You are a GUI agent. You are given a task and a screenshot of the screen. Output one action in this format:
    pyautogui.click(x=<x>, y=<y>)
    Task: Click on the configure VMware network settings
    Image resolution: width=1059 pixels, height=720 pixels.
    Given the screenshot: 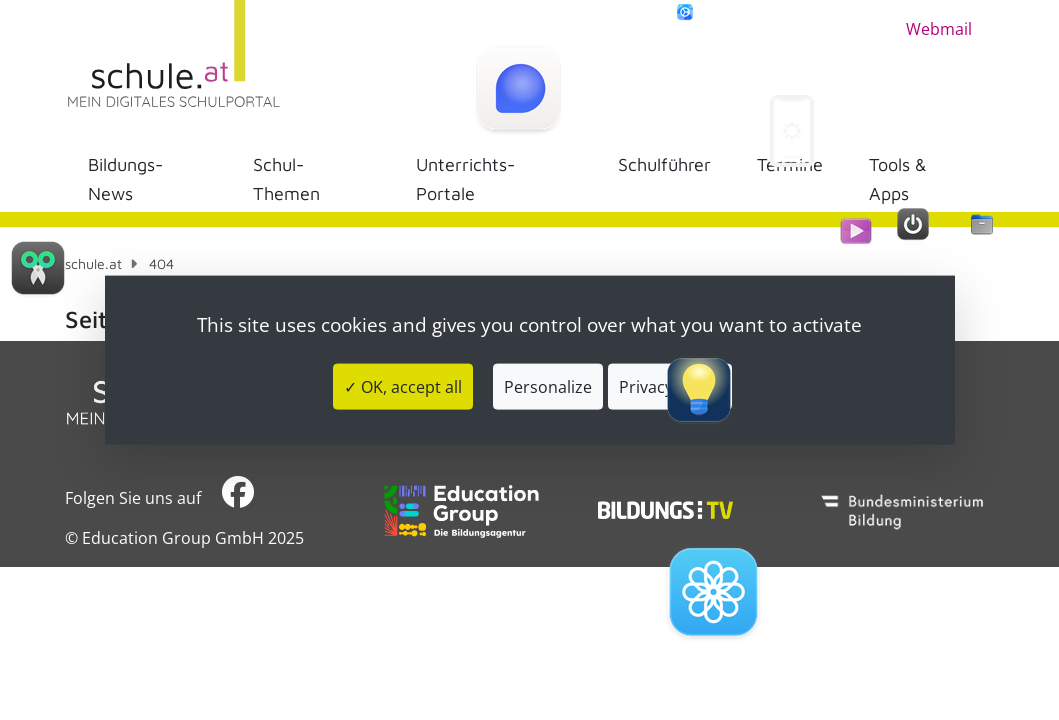 What is the action you would take?
    pyautogui.click(x=685, y=12)
    